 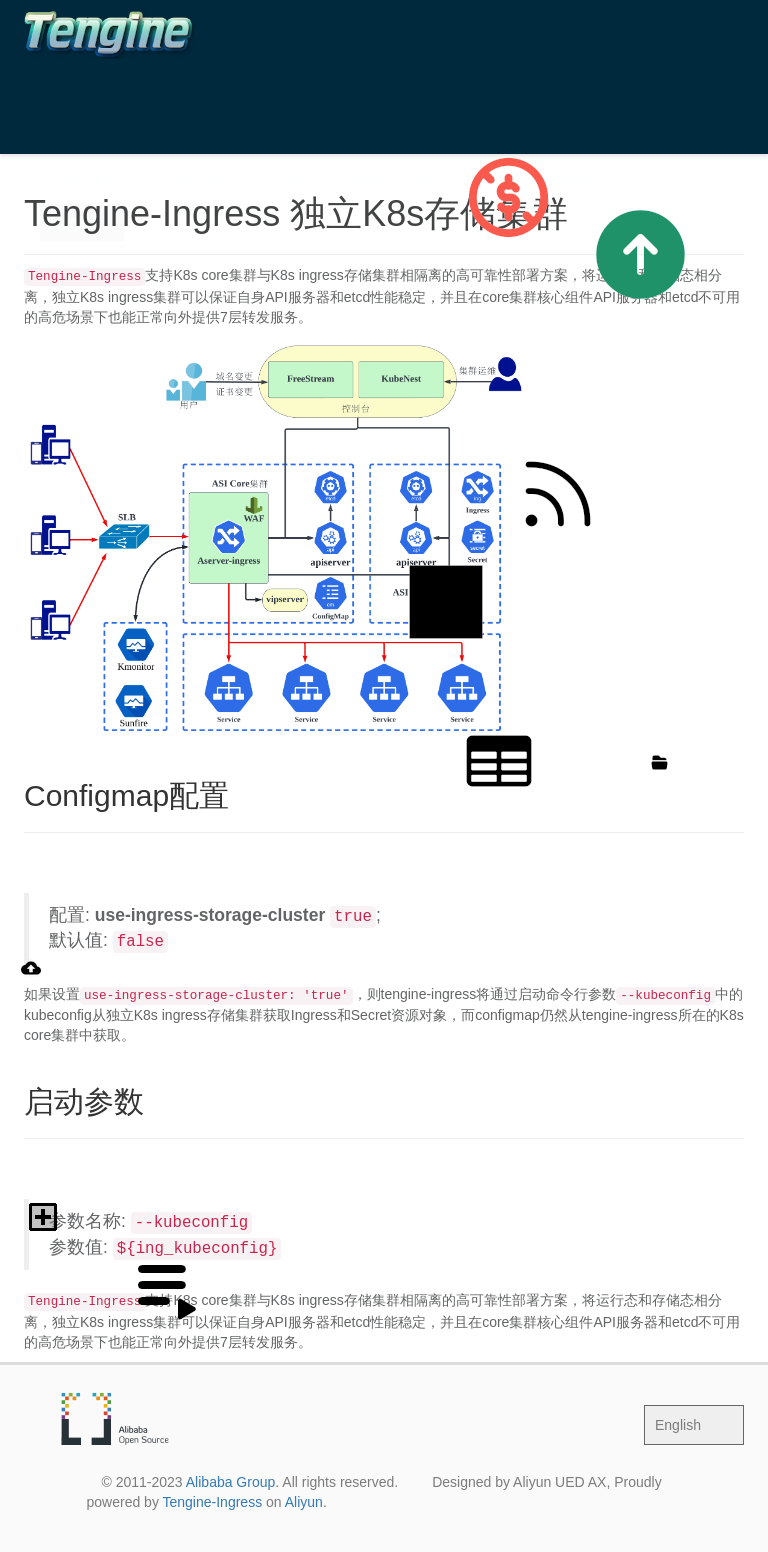 What do you see at coordinates (659, 762) in the screenshot?
I see `open folder to view contents` at bounding box center [659, 762].